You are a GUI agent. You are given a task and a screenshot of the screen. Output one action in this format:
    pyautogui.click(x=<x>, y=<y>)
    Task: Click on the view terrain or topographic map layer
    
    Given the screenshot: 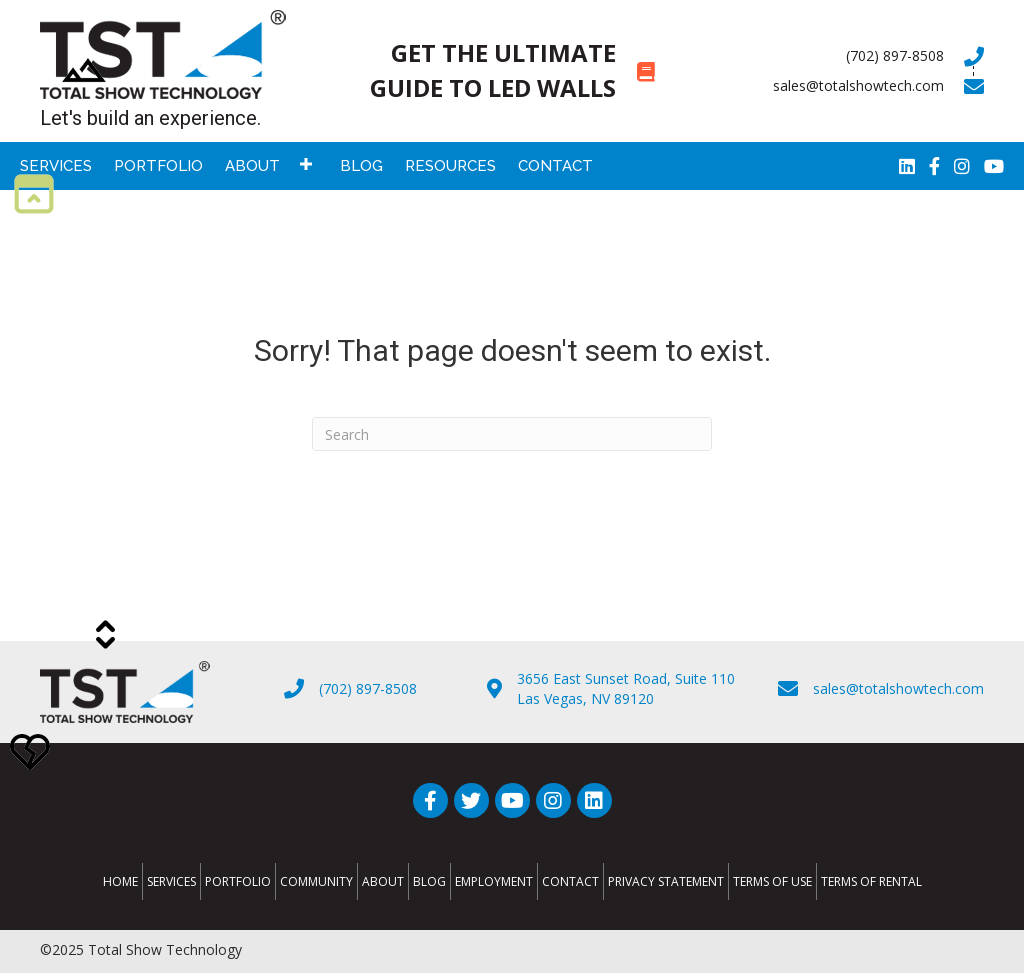 What is the action you would take?
    pyautogui.click(x=84, y=70)
    